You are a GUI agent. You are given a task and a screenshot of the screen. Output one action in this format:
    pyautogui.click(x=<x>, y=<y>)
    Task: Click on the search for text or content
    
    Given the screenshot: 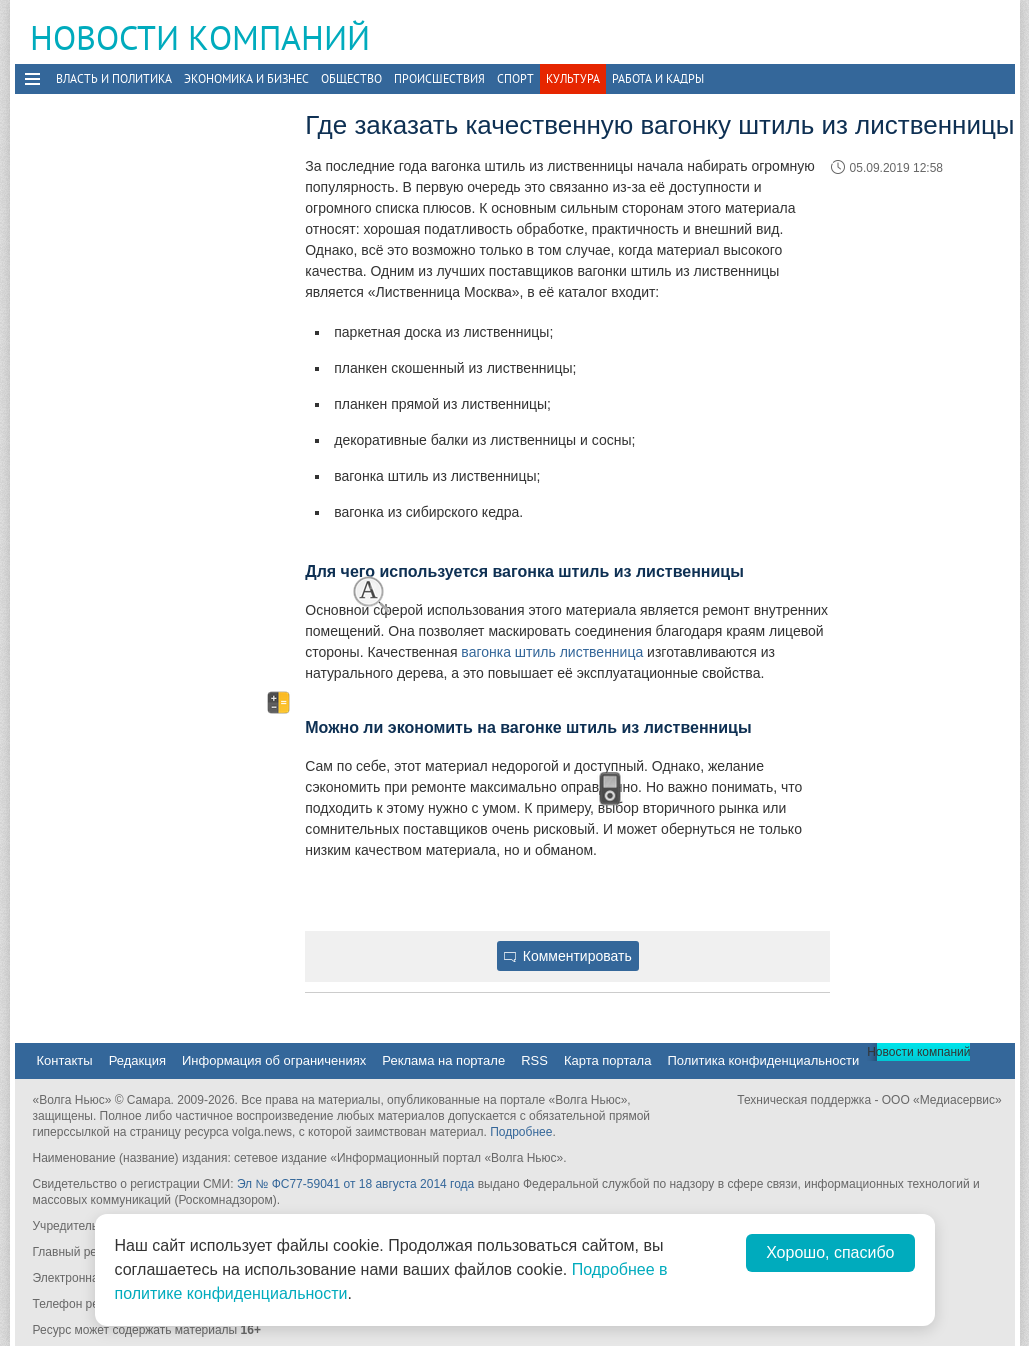 What is the action you would take?
    pyautogui.click(x=371, y=594)
    